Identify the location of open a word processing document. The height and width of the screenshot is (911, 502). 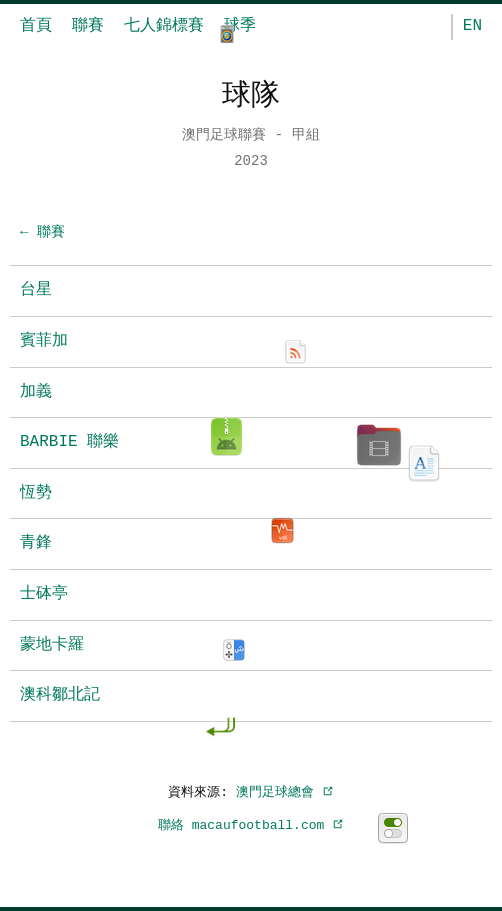
(424, 463).